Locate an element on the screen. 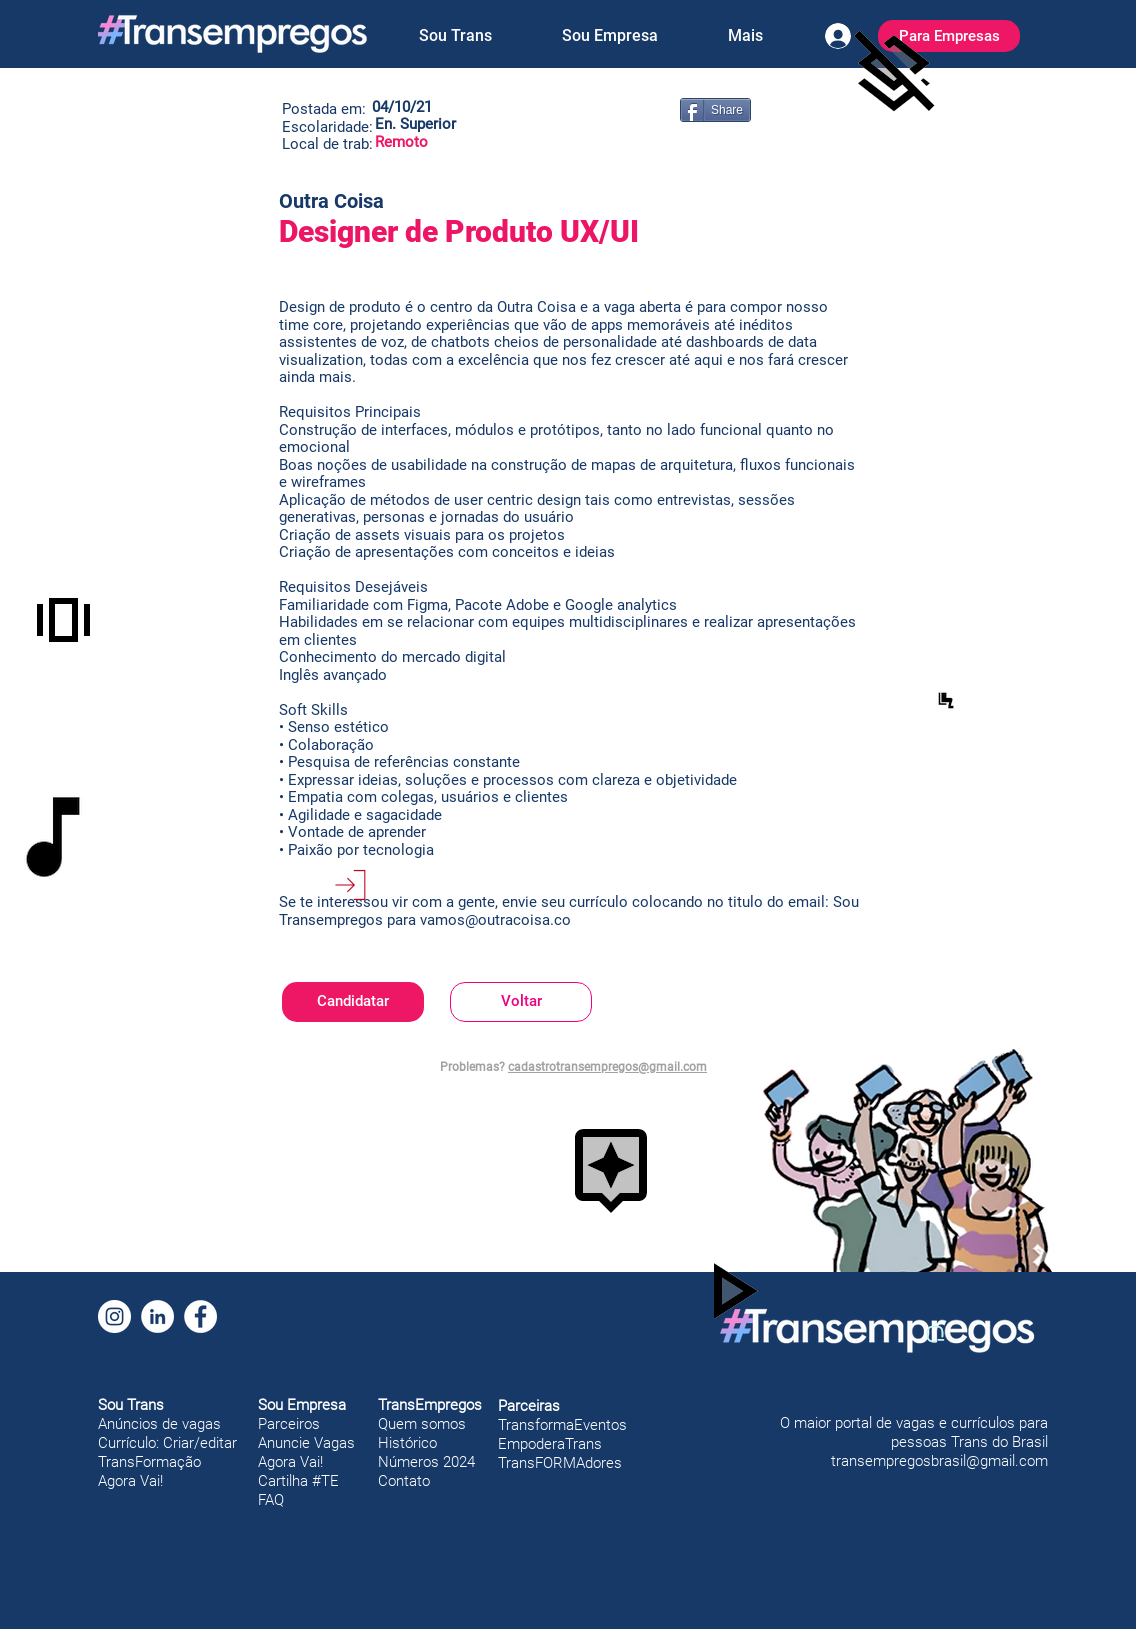  access music or audio player is located at coordinates (53, 837).